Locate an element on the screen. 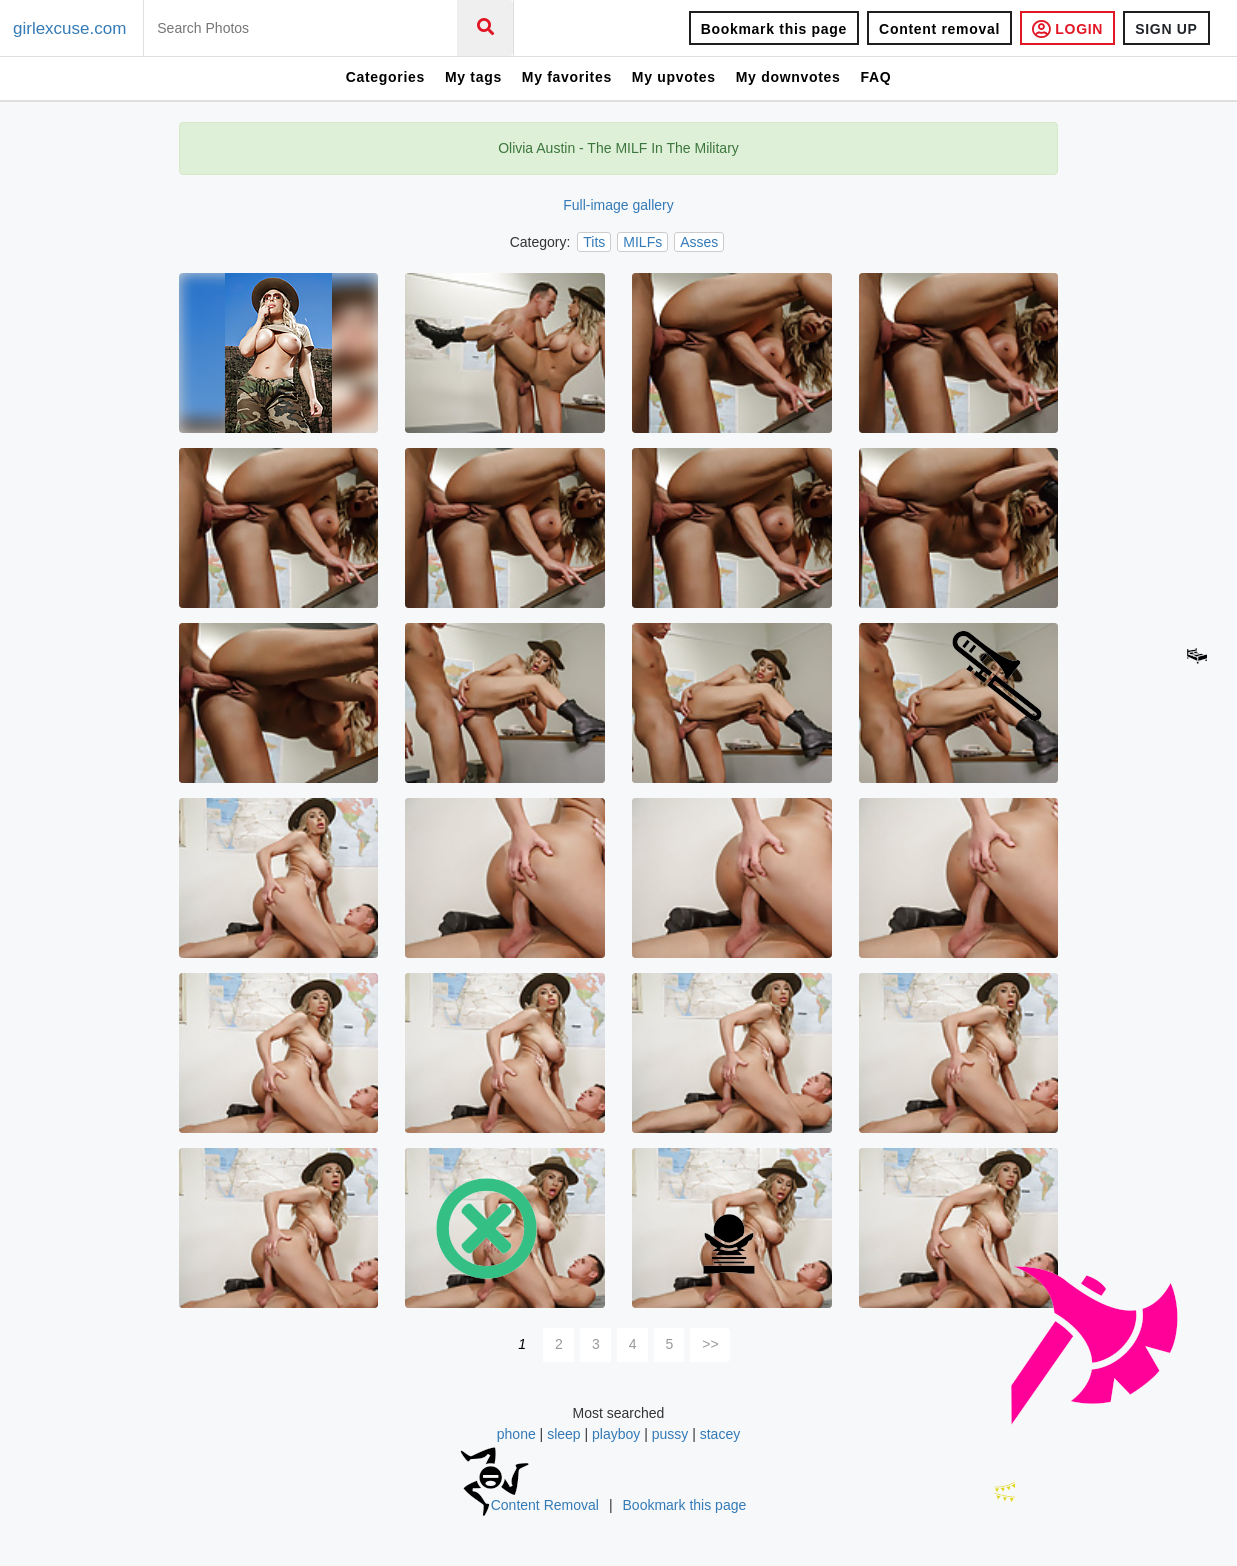 The height and width of the screenshot is (1566, 1237). access brass instrument sounds or samples is located at coordinates (997, 676).